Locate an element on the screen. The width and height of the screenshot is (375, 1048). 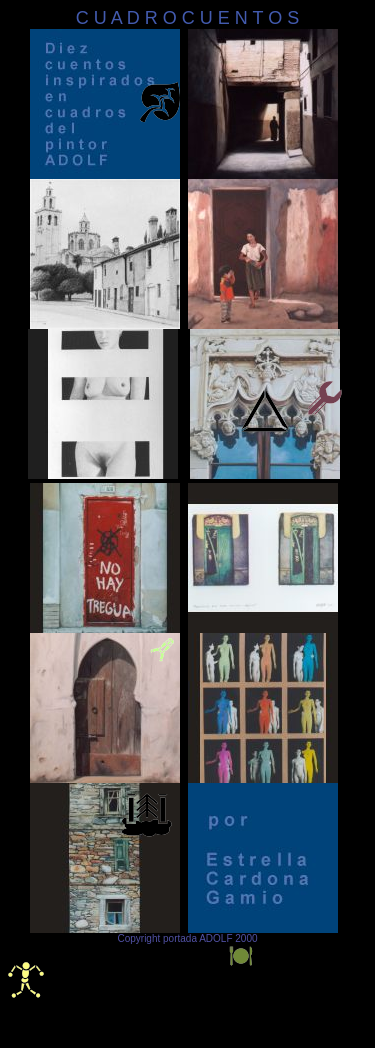
access settings or configuration options is located at coordinates (325, 398).